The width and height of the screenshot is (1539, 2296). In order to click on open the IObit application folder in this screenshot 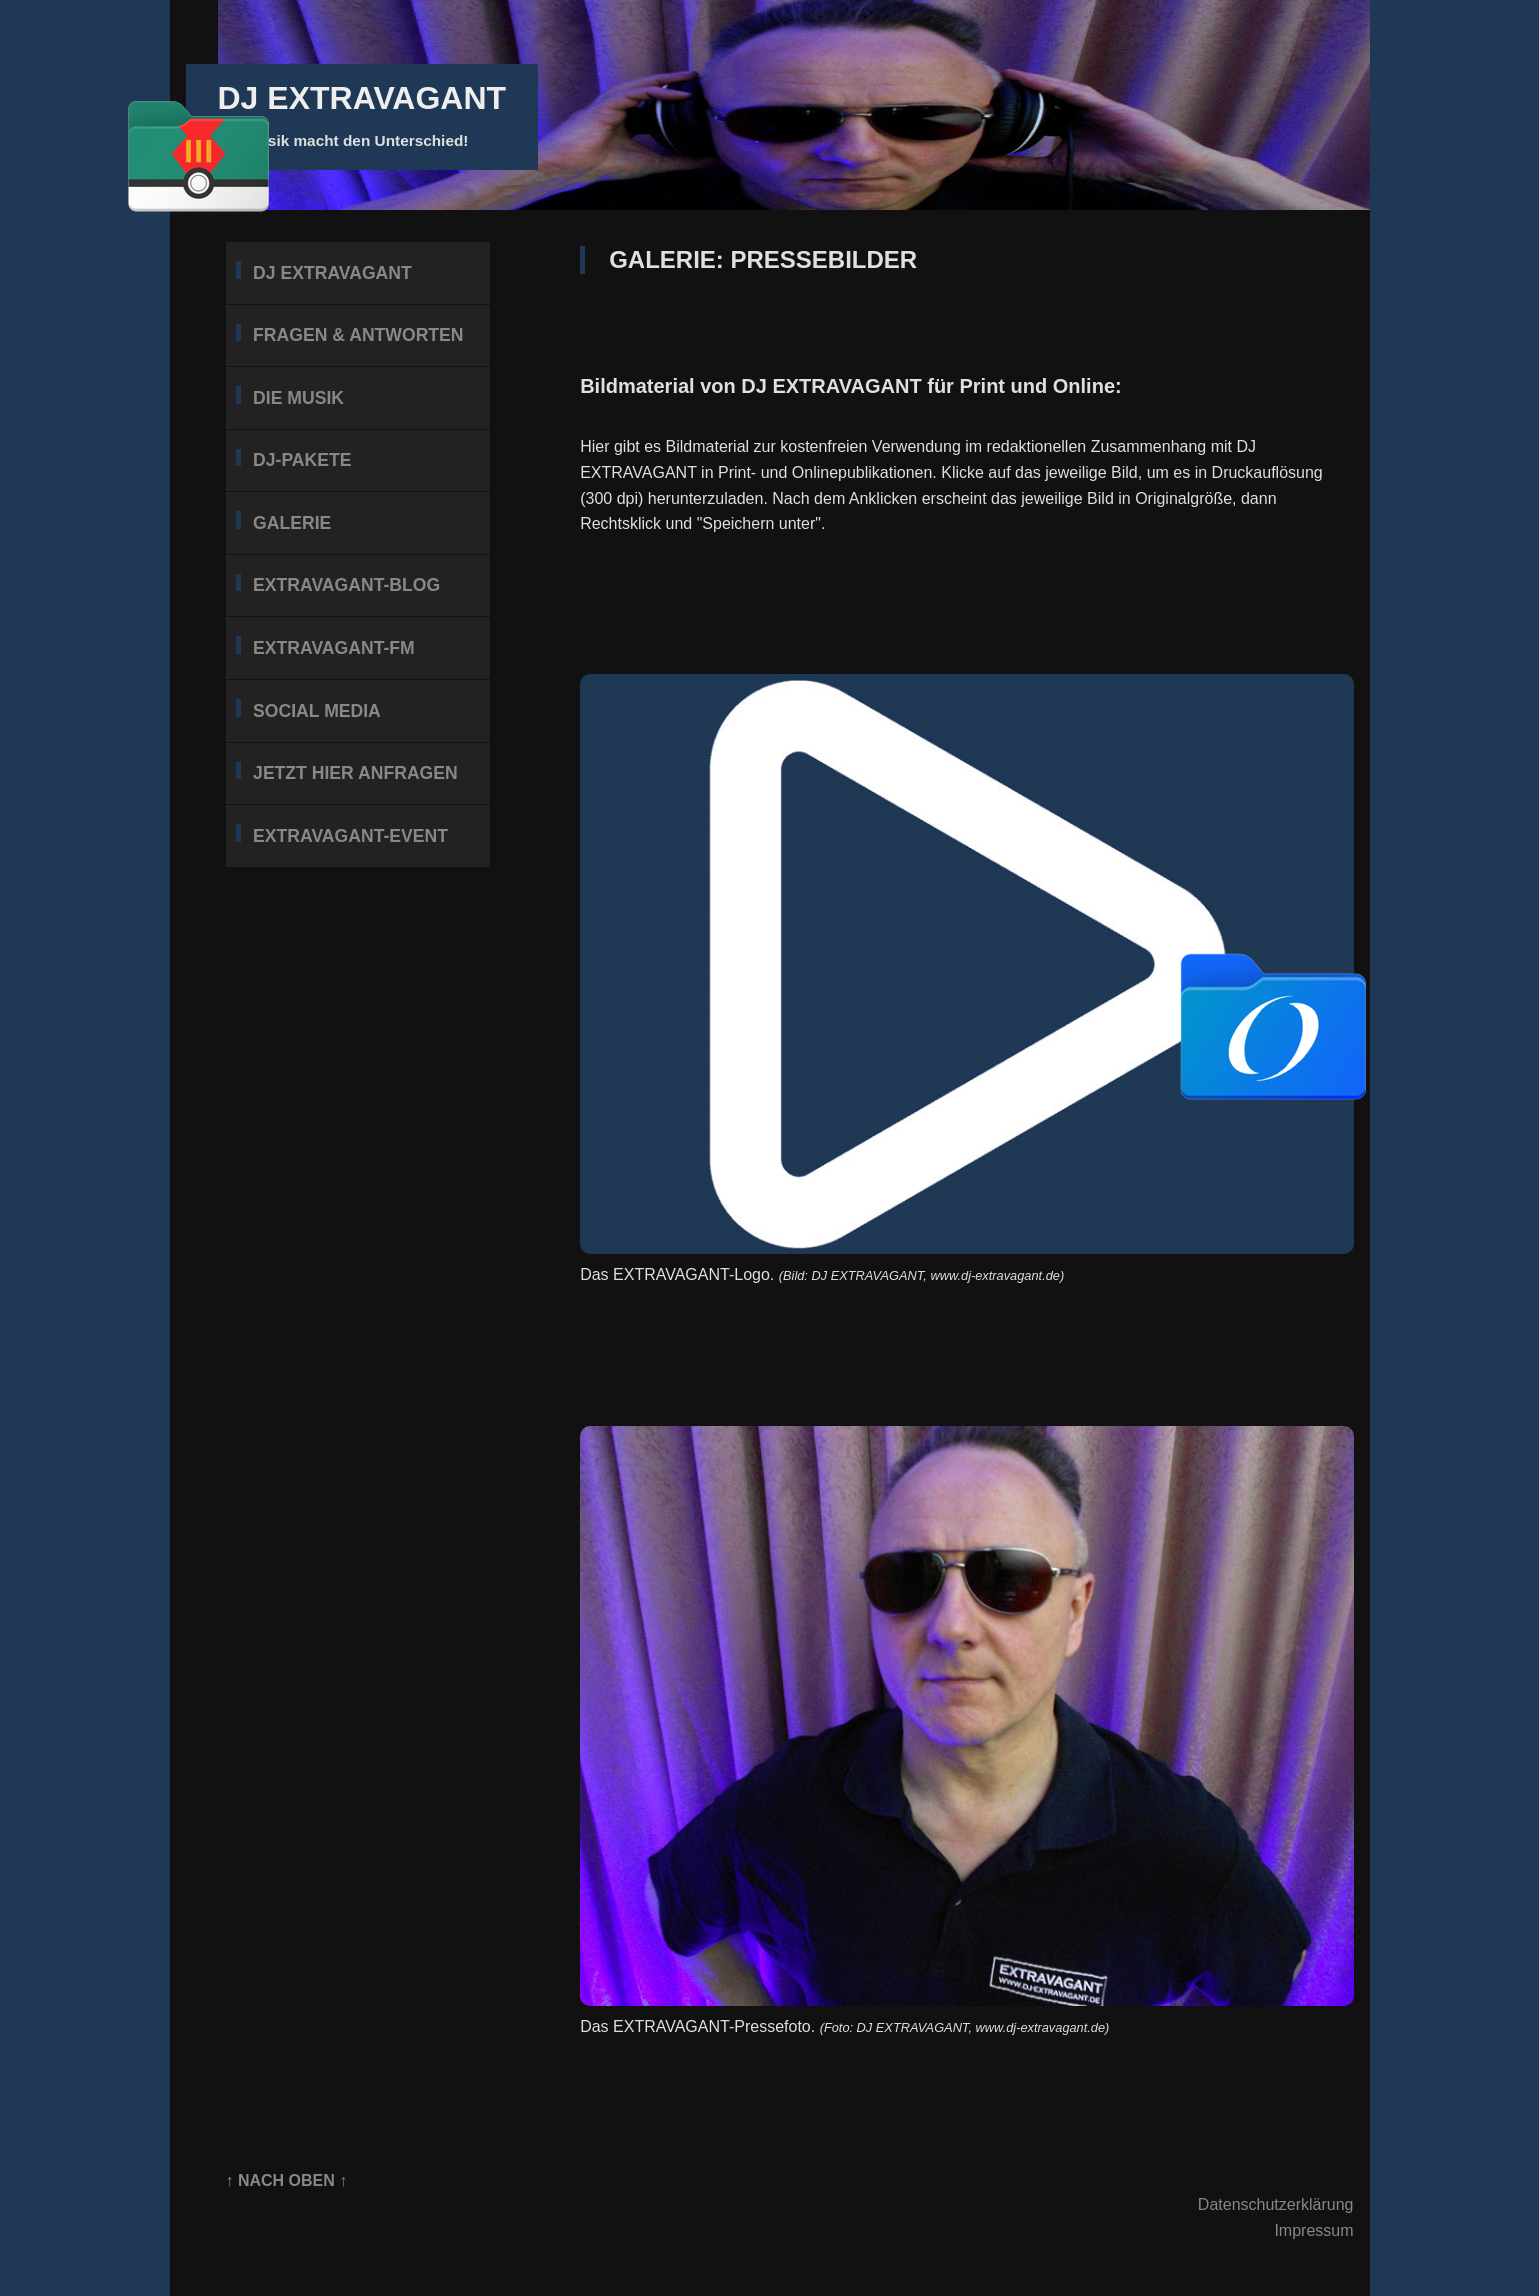, I will do `click(1272, 1031)`.